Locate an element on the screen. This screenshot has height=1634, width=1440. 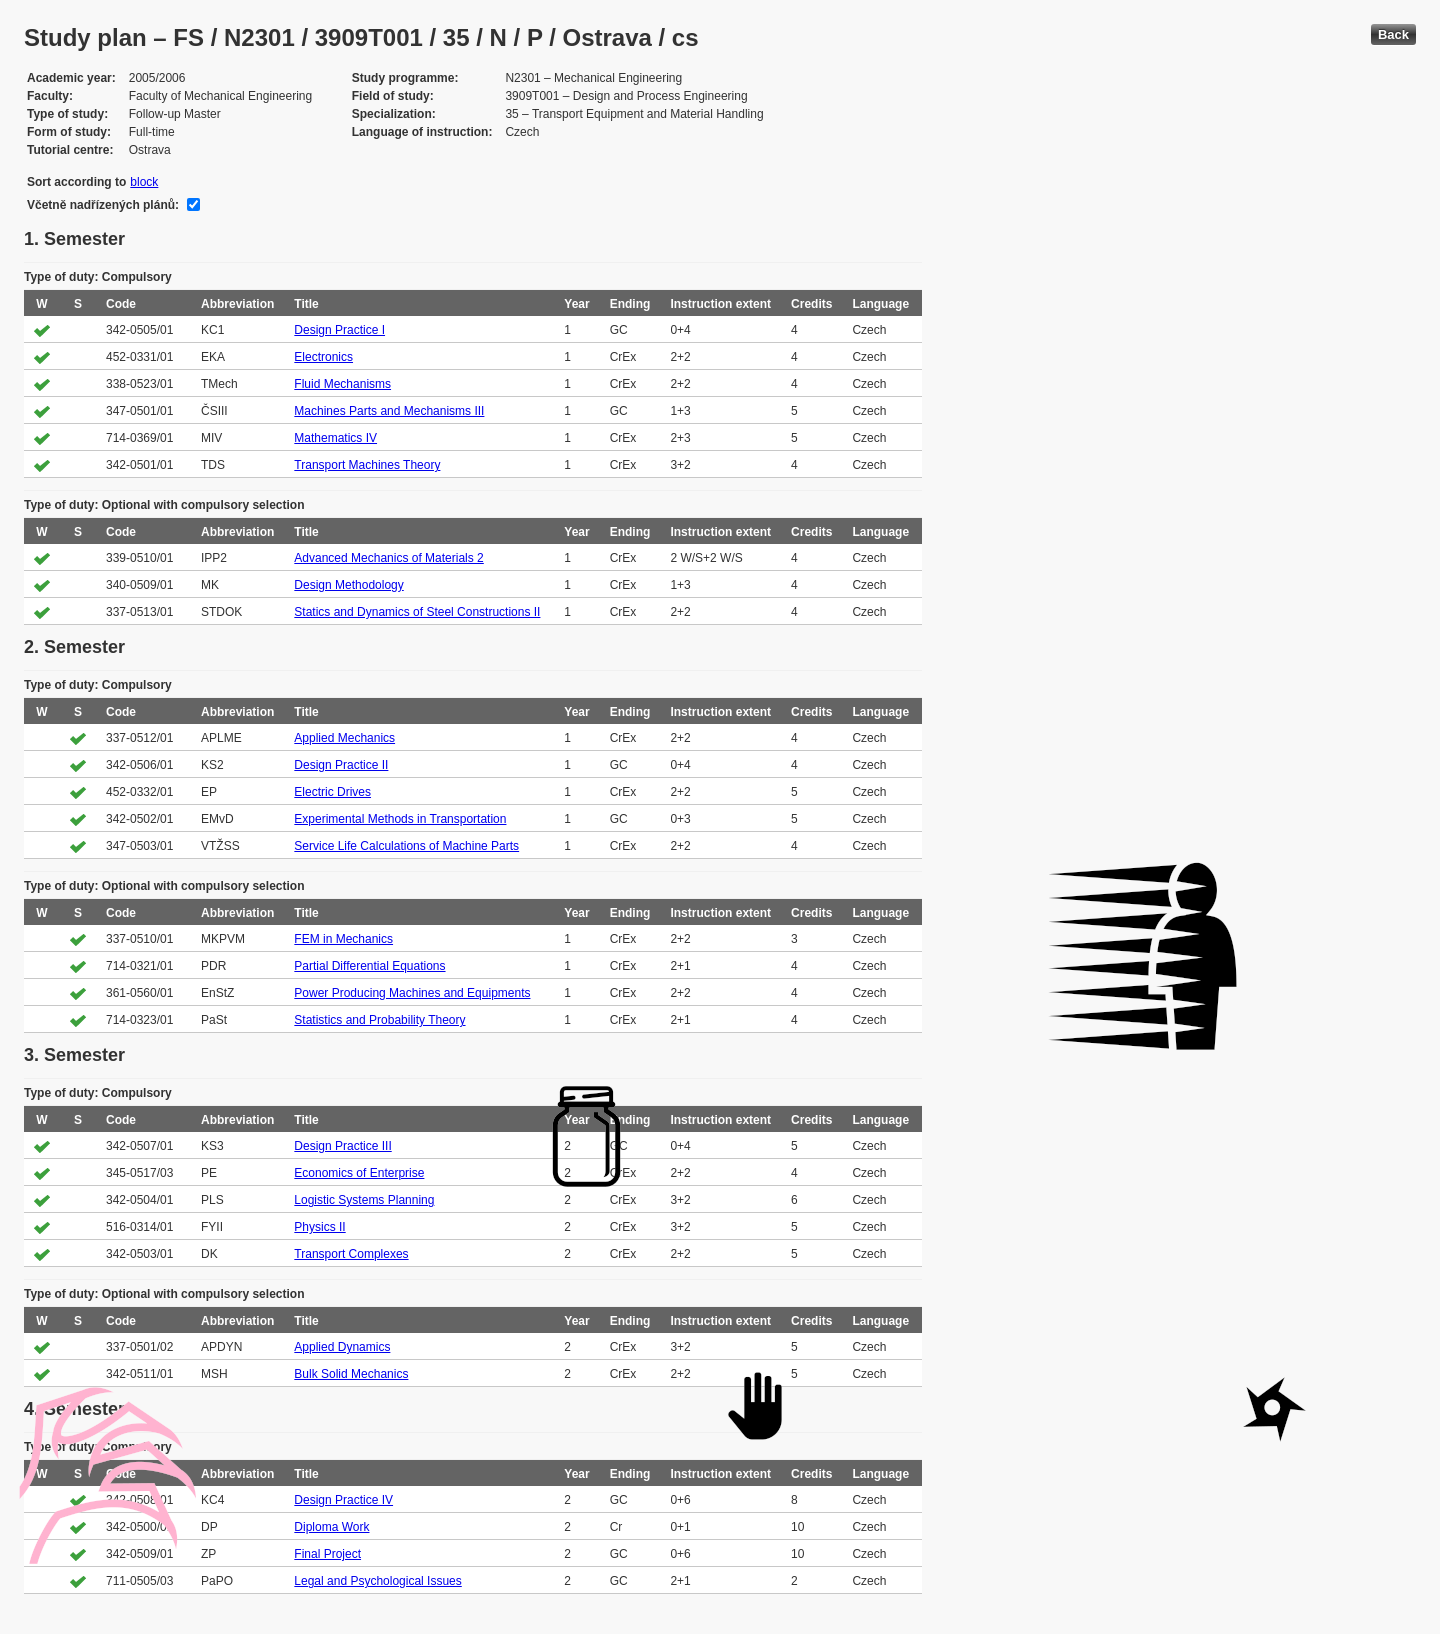
indicates evasion or dodge ability activated is located at coordinates (1143, 957).